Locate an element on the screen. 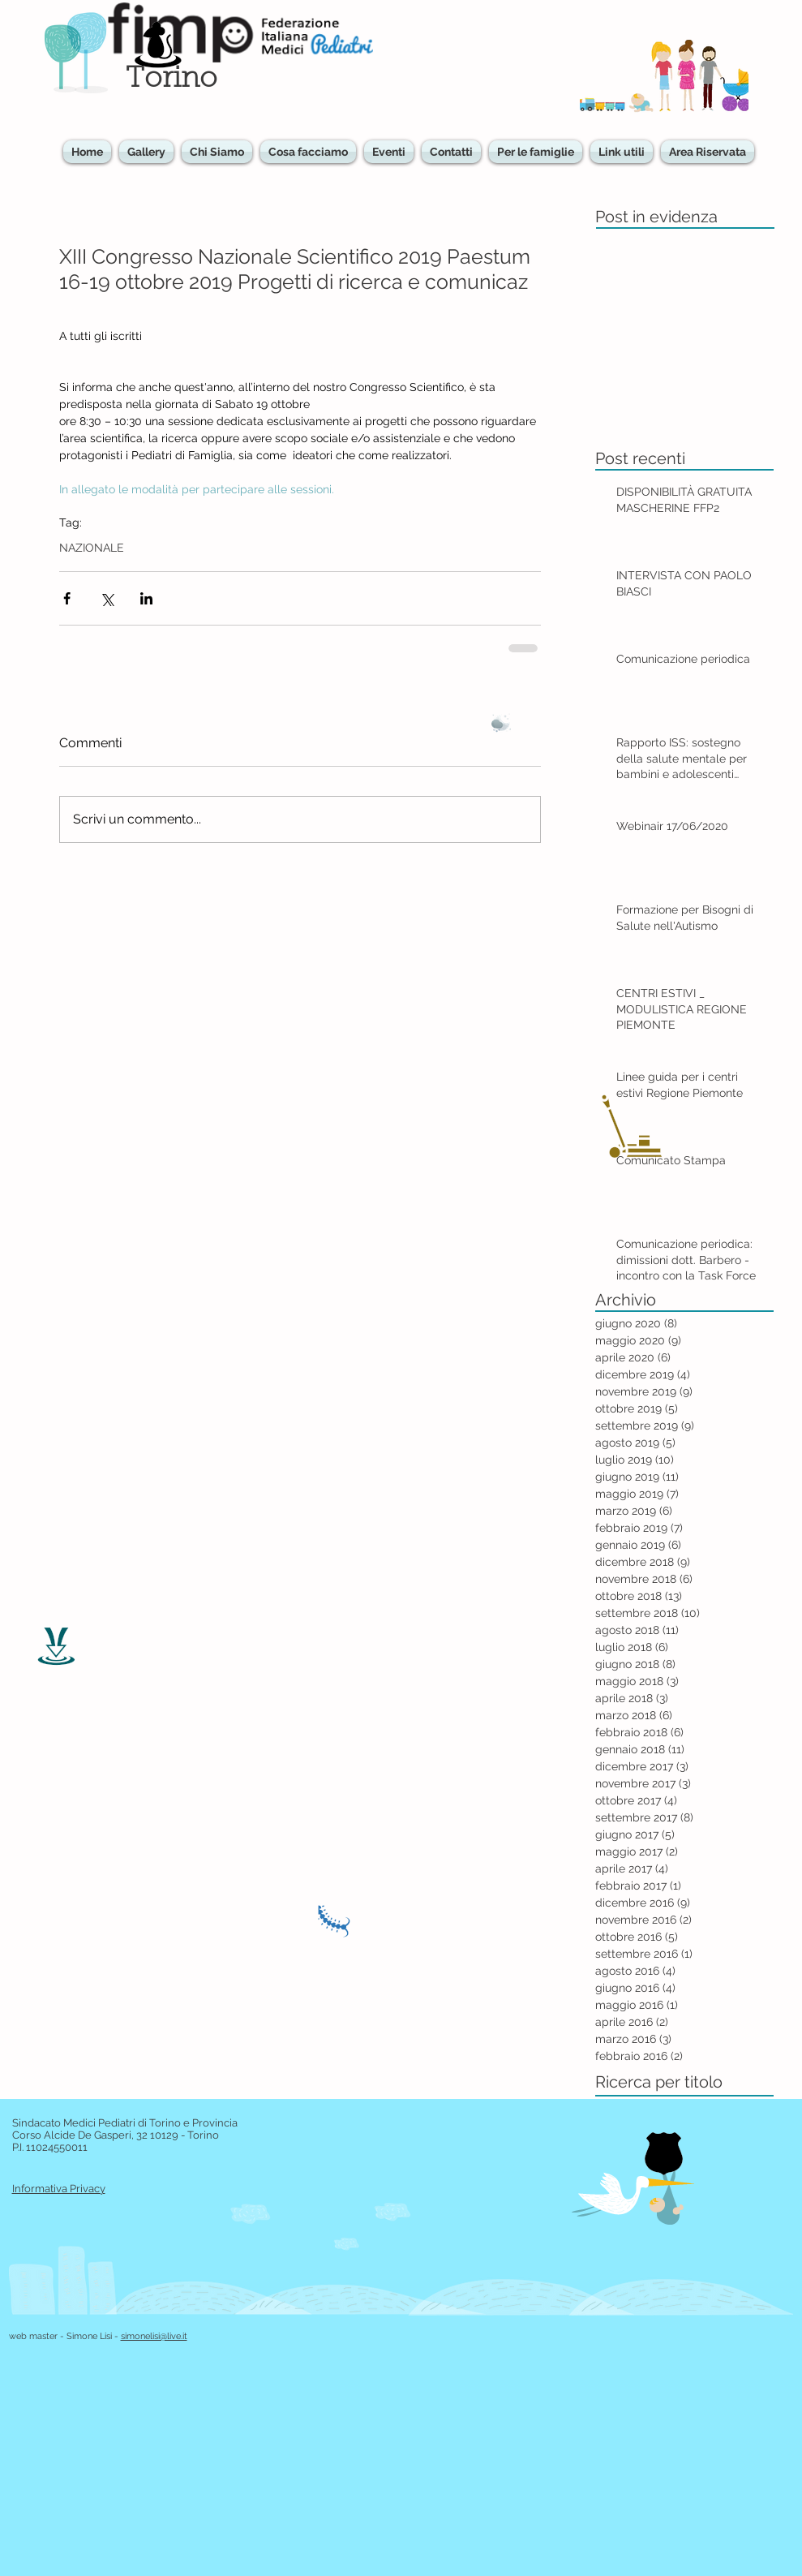 This screenshot has height=2576, width=802. select mouse character or pet in game is located at coordinates (158, 45).